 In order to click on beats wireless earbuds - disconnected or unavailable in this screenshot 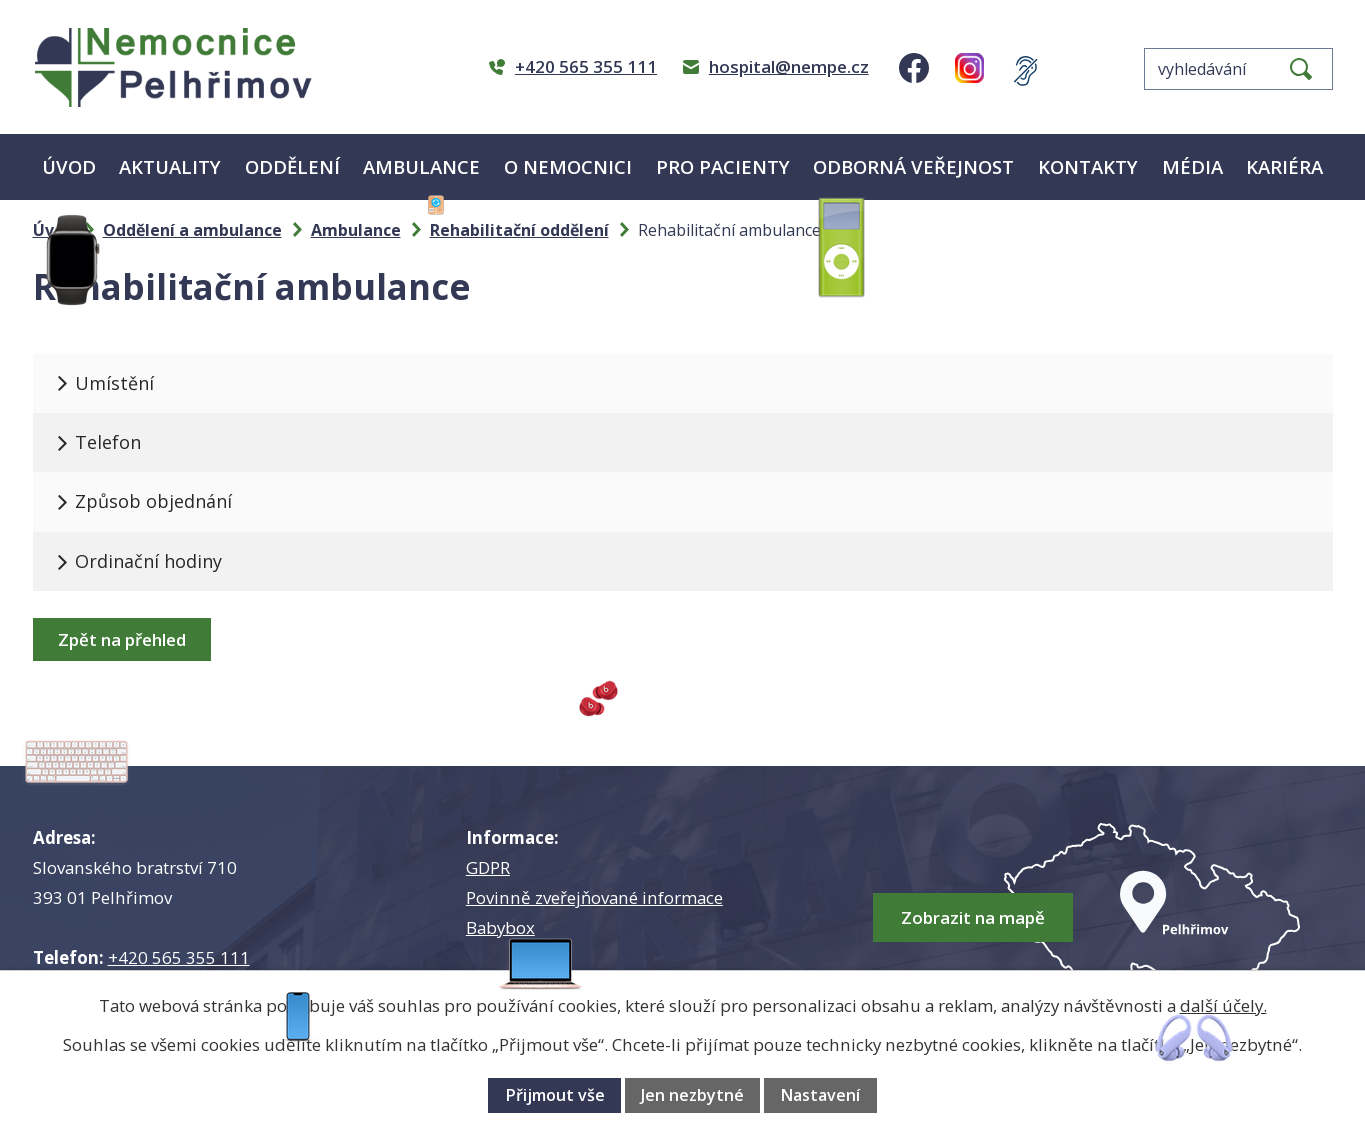, I will do `click(598, 698)`.